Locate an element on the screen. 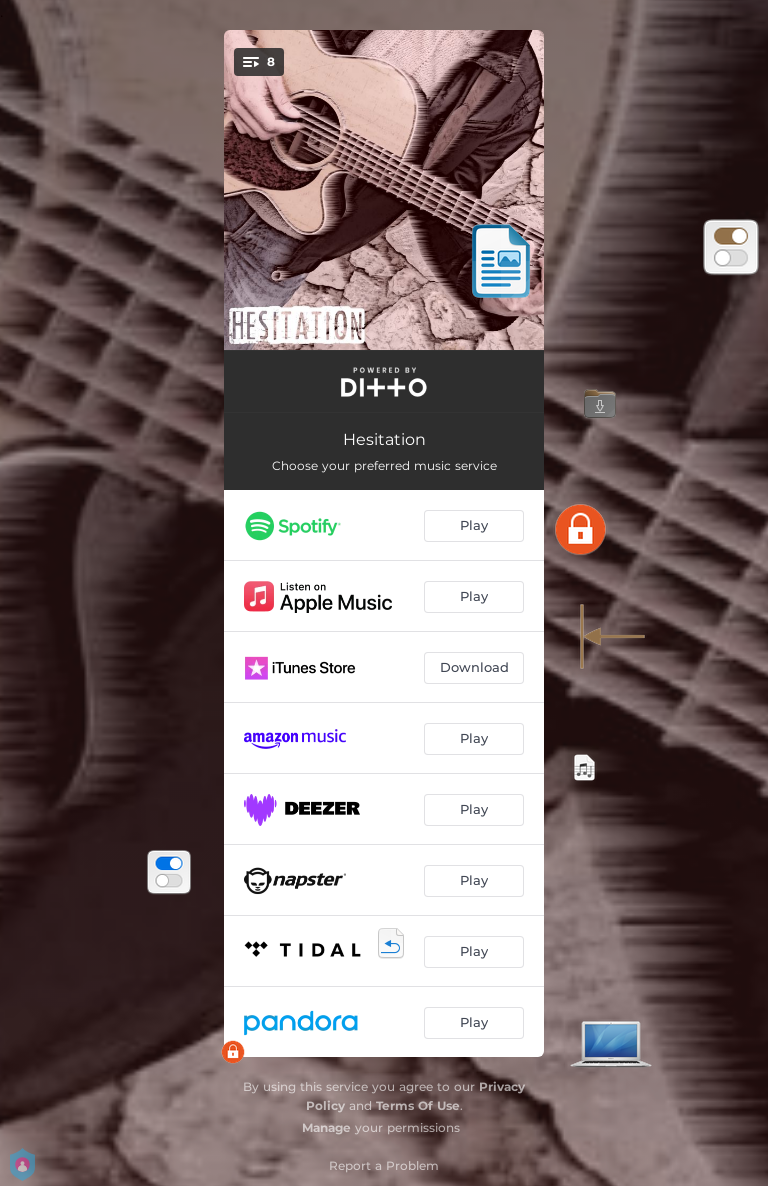  open a lilypond music notation file is located at coordinates (584, 767).